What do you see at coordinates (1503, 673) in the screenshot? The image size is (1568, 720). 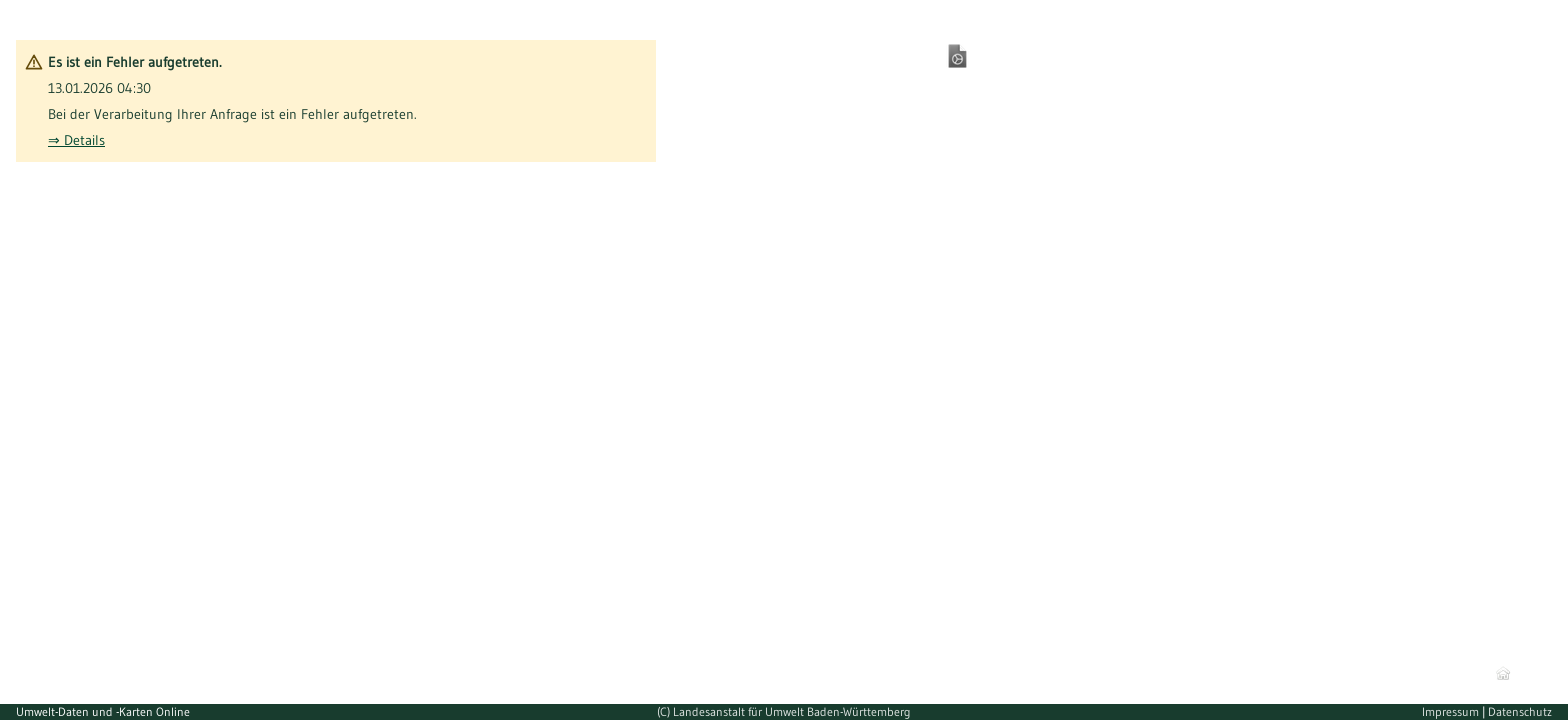 I see `navigate to home screen` at bounding box center [1503, 673].